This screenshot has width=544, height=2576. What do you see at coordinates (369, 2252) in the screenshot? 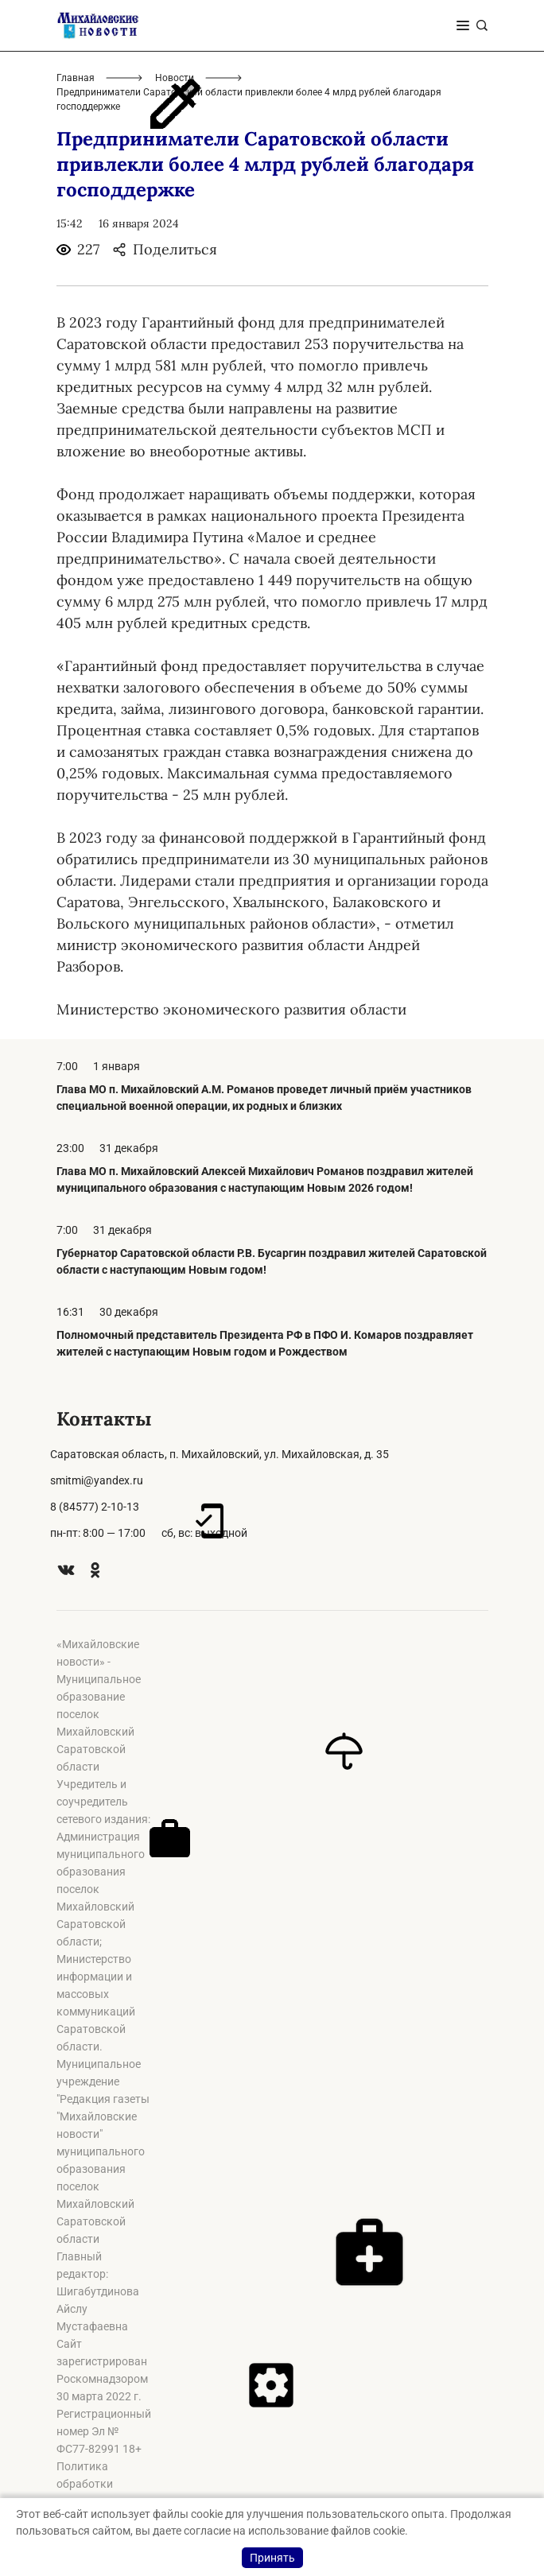
I see `access medical or health services` at bounding box center [369, 2252].